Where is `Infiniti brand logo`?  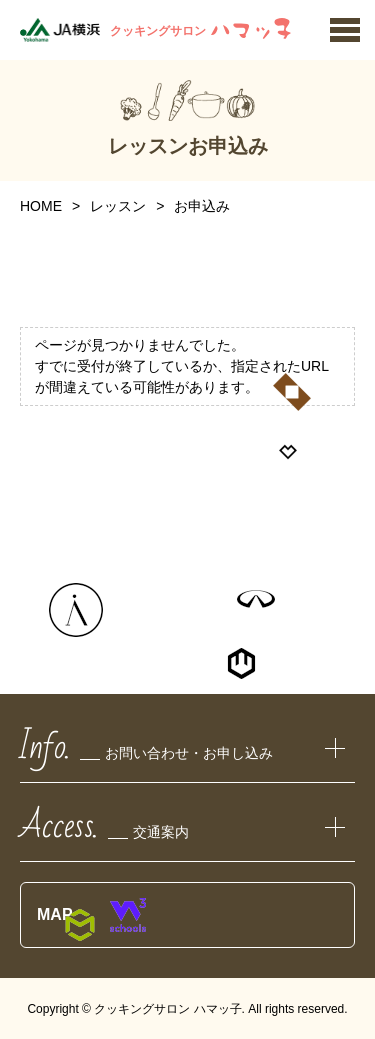
Infiniti brand logo is located at coordinates (256, 599).